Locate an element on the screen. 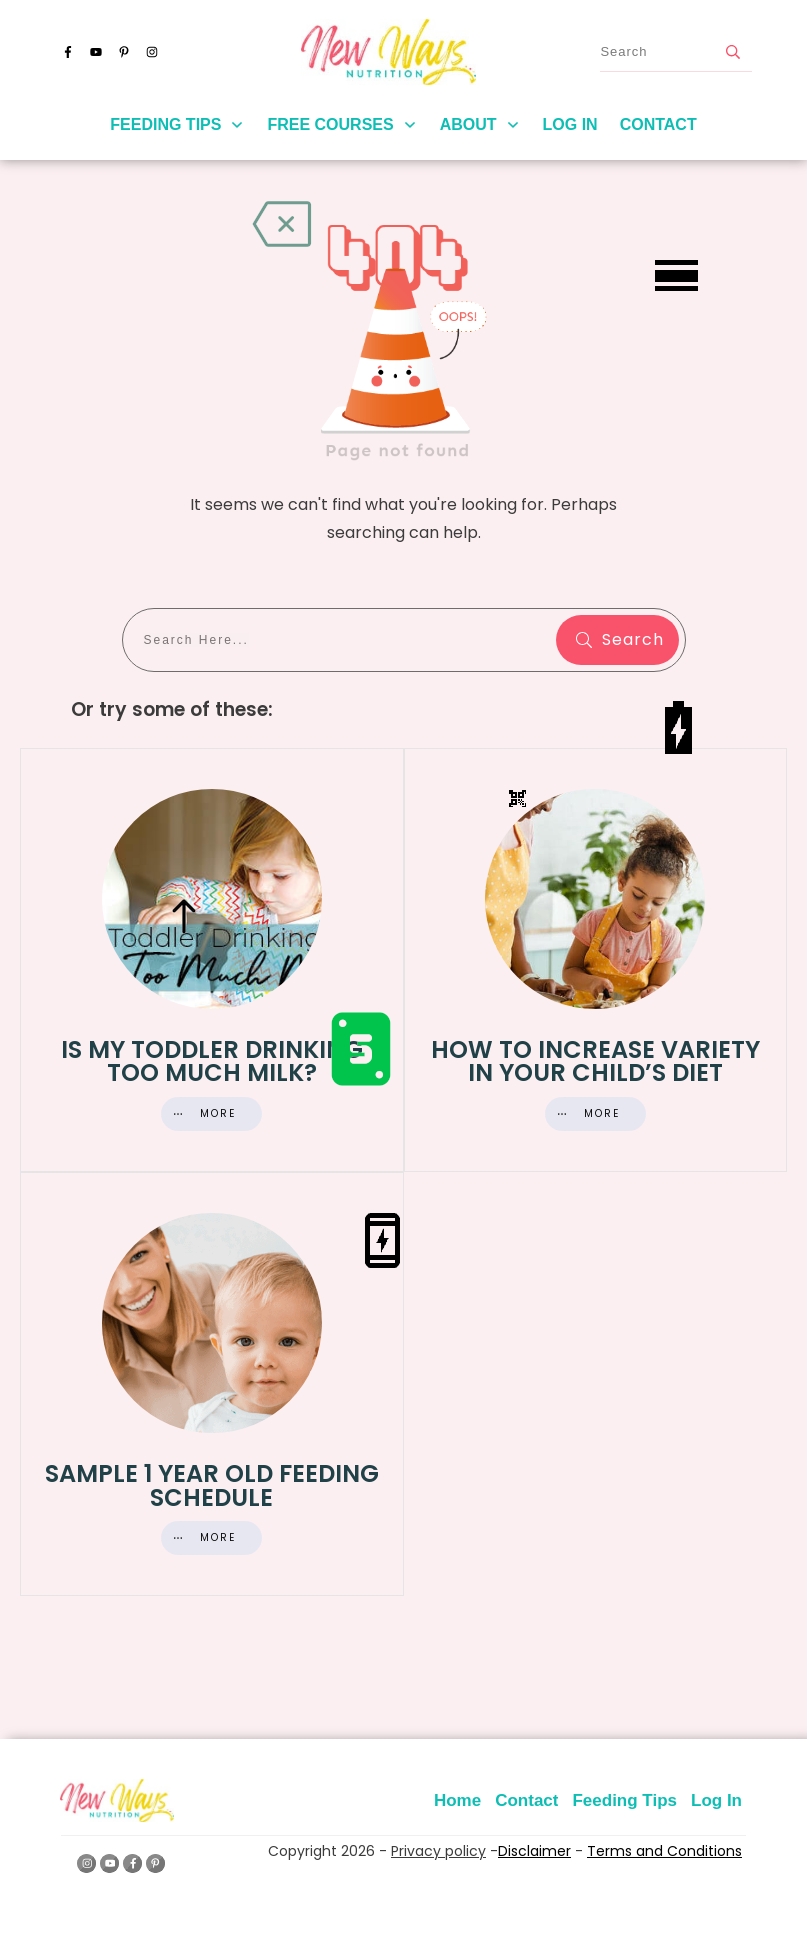 The image size is (807, 1935). find nearby charging stations is located at coordinates (382, 1240).